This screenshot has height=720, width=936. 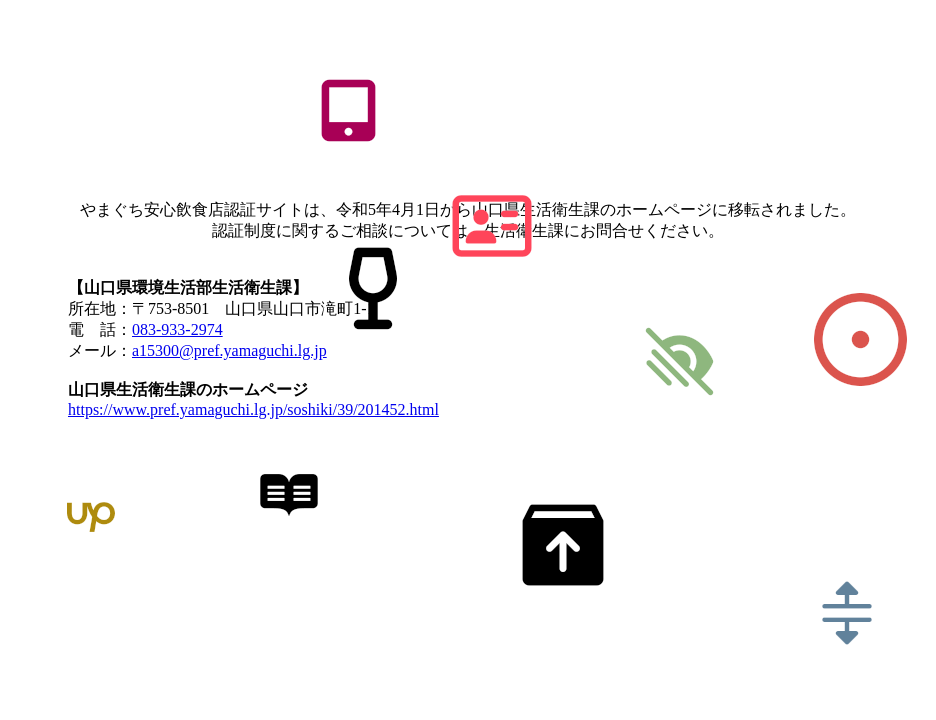 What do you see at coordinates (492, 226) in the screenshot?
I see `view contact card details` at bounding box center [492, 226].